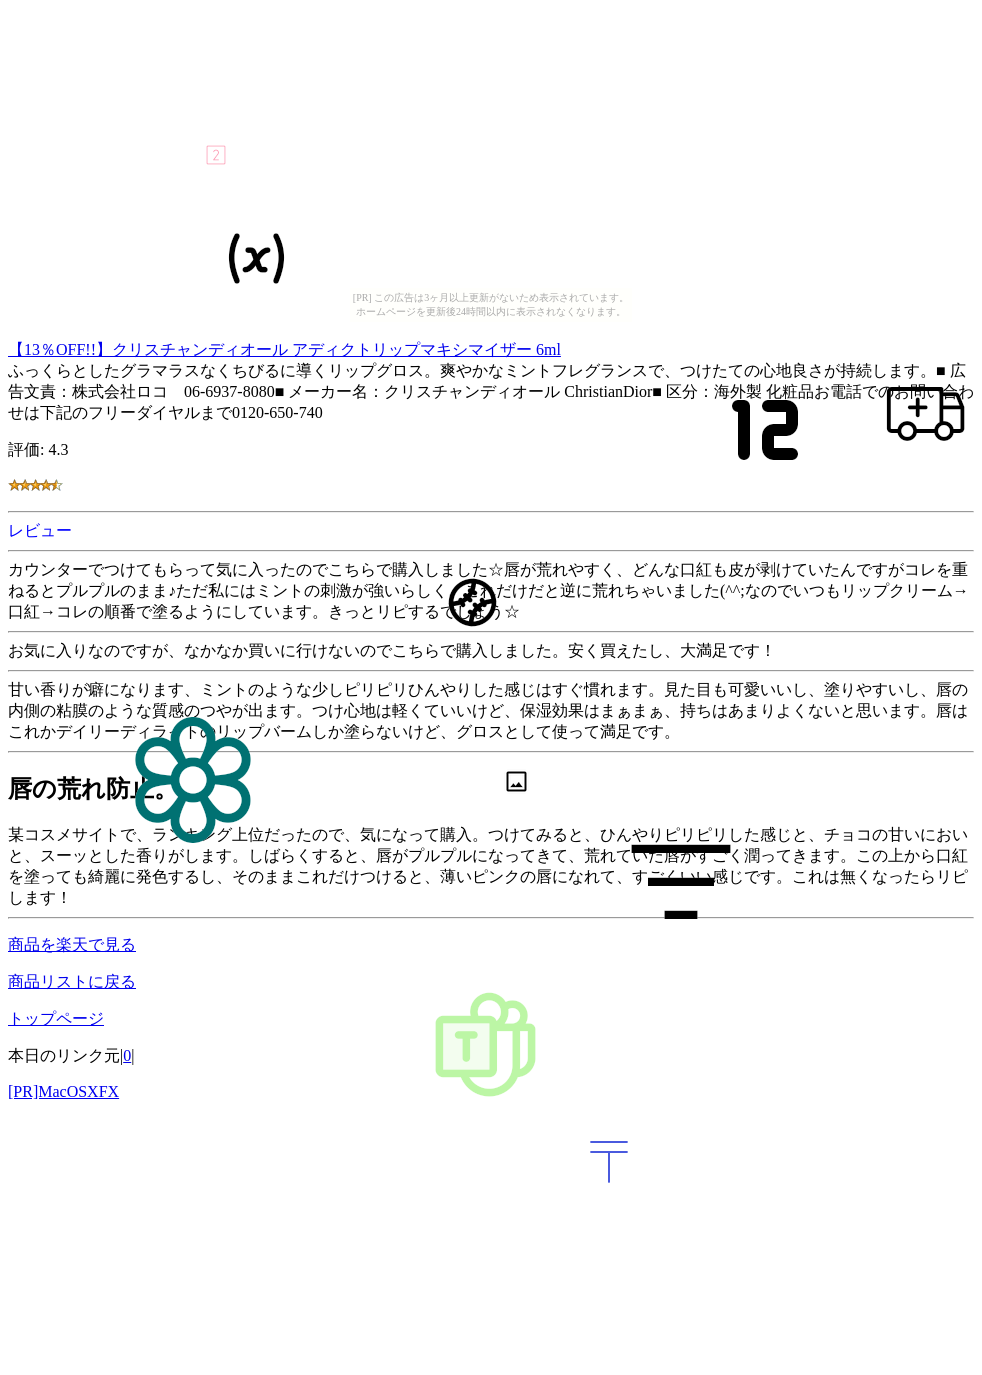  Describe the element at coordinates (609, 1160) in the screenshot. I see `indicates kazakhstani tenge currency` at that location.